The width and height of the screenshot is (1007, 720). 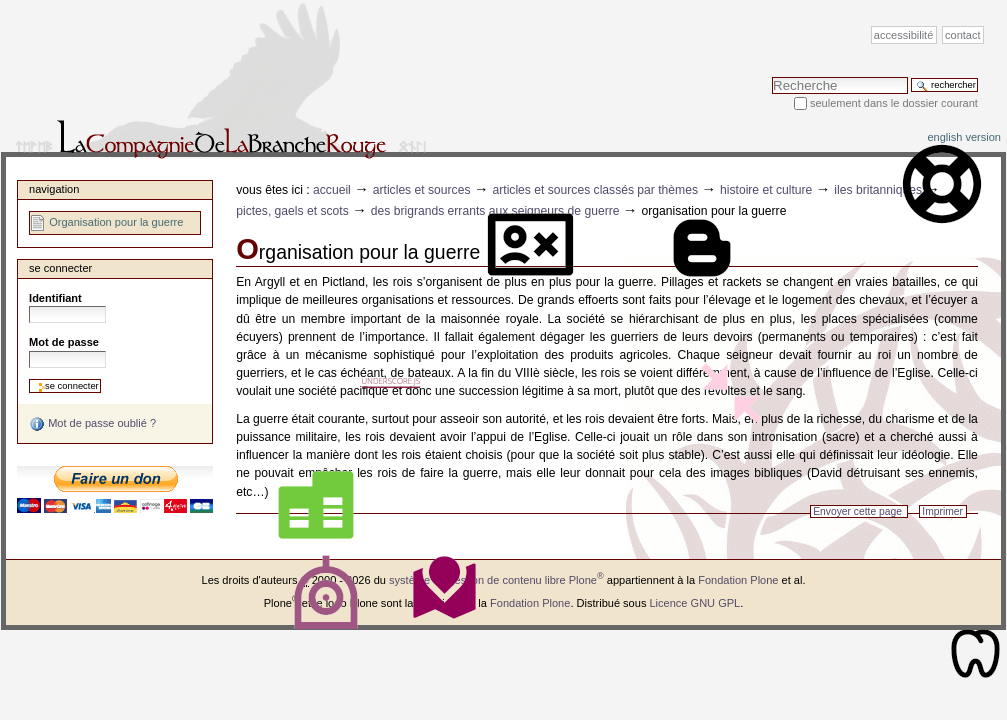 What do you see at coordinates (326, 594) in the screenshot?
I see `access AI assistant or chatbot feature` at bounding box center [326, 594].